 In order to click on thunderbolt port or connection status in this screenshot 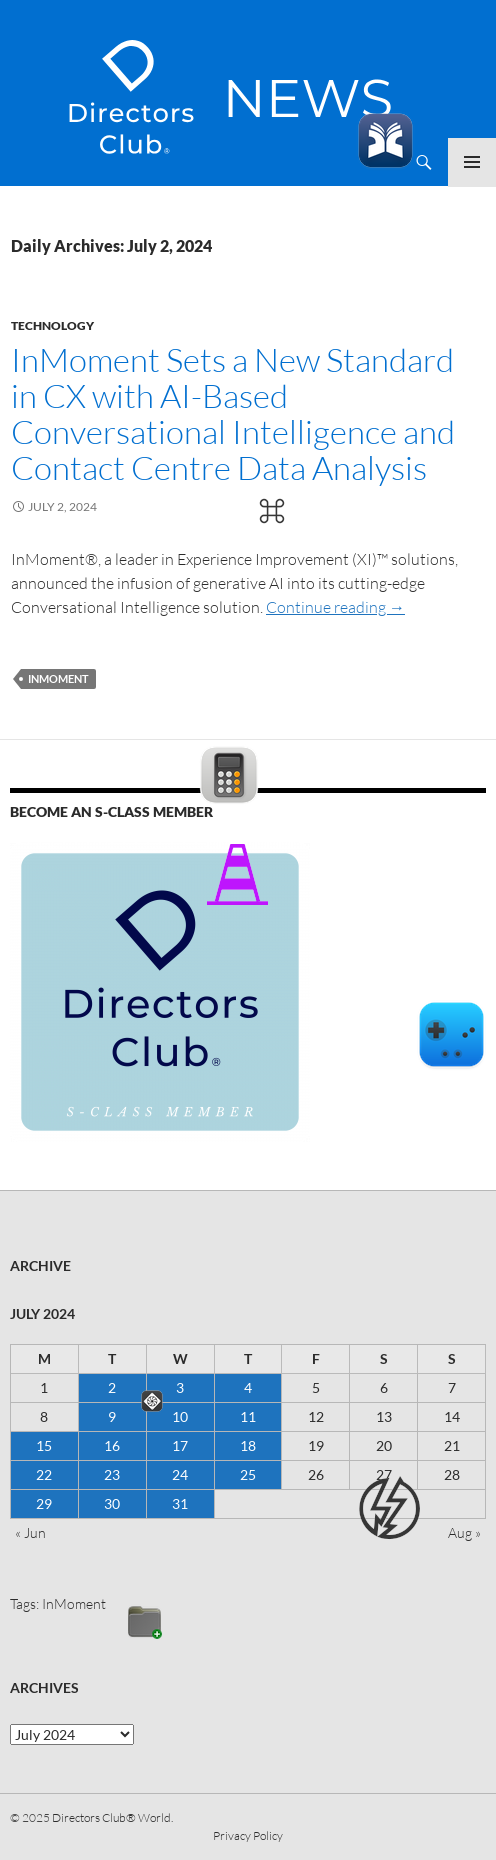, I will do `click(389, 1508)`.